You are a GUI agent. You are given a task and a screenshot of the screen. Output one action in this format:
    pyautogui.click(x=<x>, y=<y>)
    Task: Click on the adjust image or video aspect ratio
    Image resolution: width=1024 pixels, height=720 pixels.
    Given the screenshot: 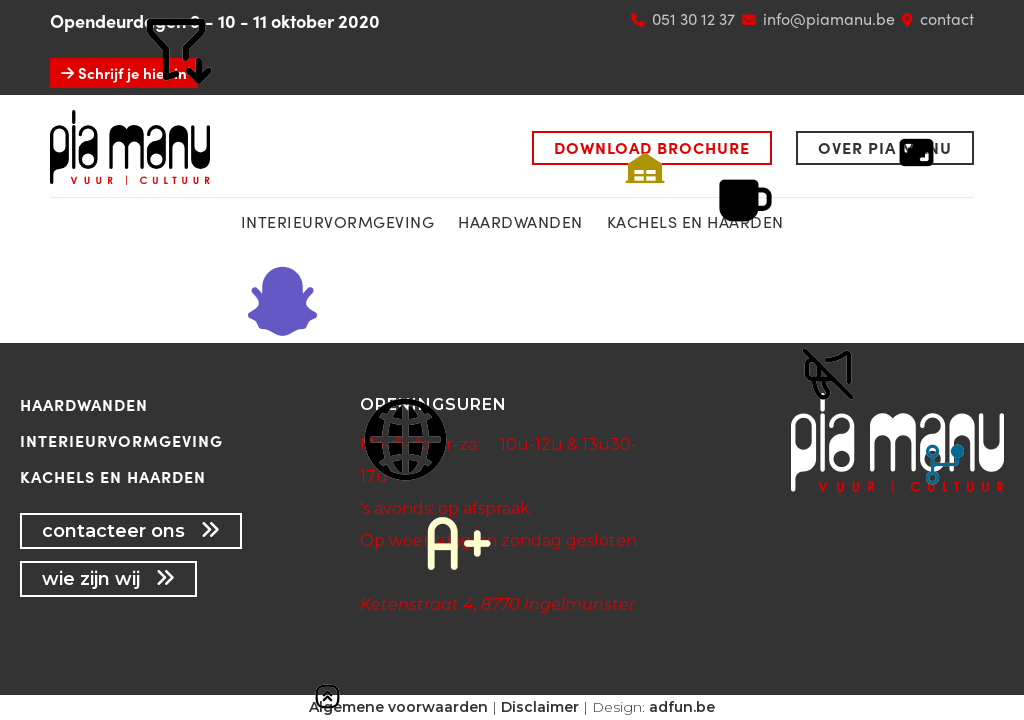 What is the action you would take?
    pyautogui.click(x=916, y=152)
    